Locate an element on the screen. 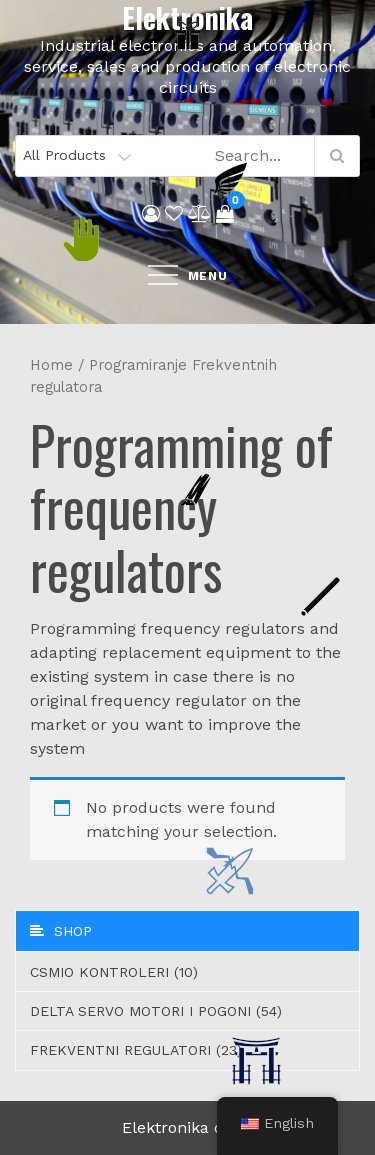 The width and height of the screenshot is (375, 1155). place a straight pipe segment is located at coordinates (320, 596).